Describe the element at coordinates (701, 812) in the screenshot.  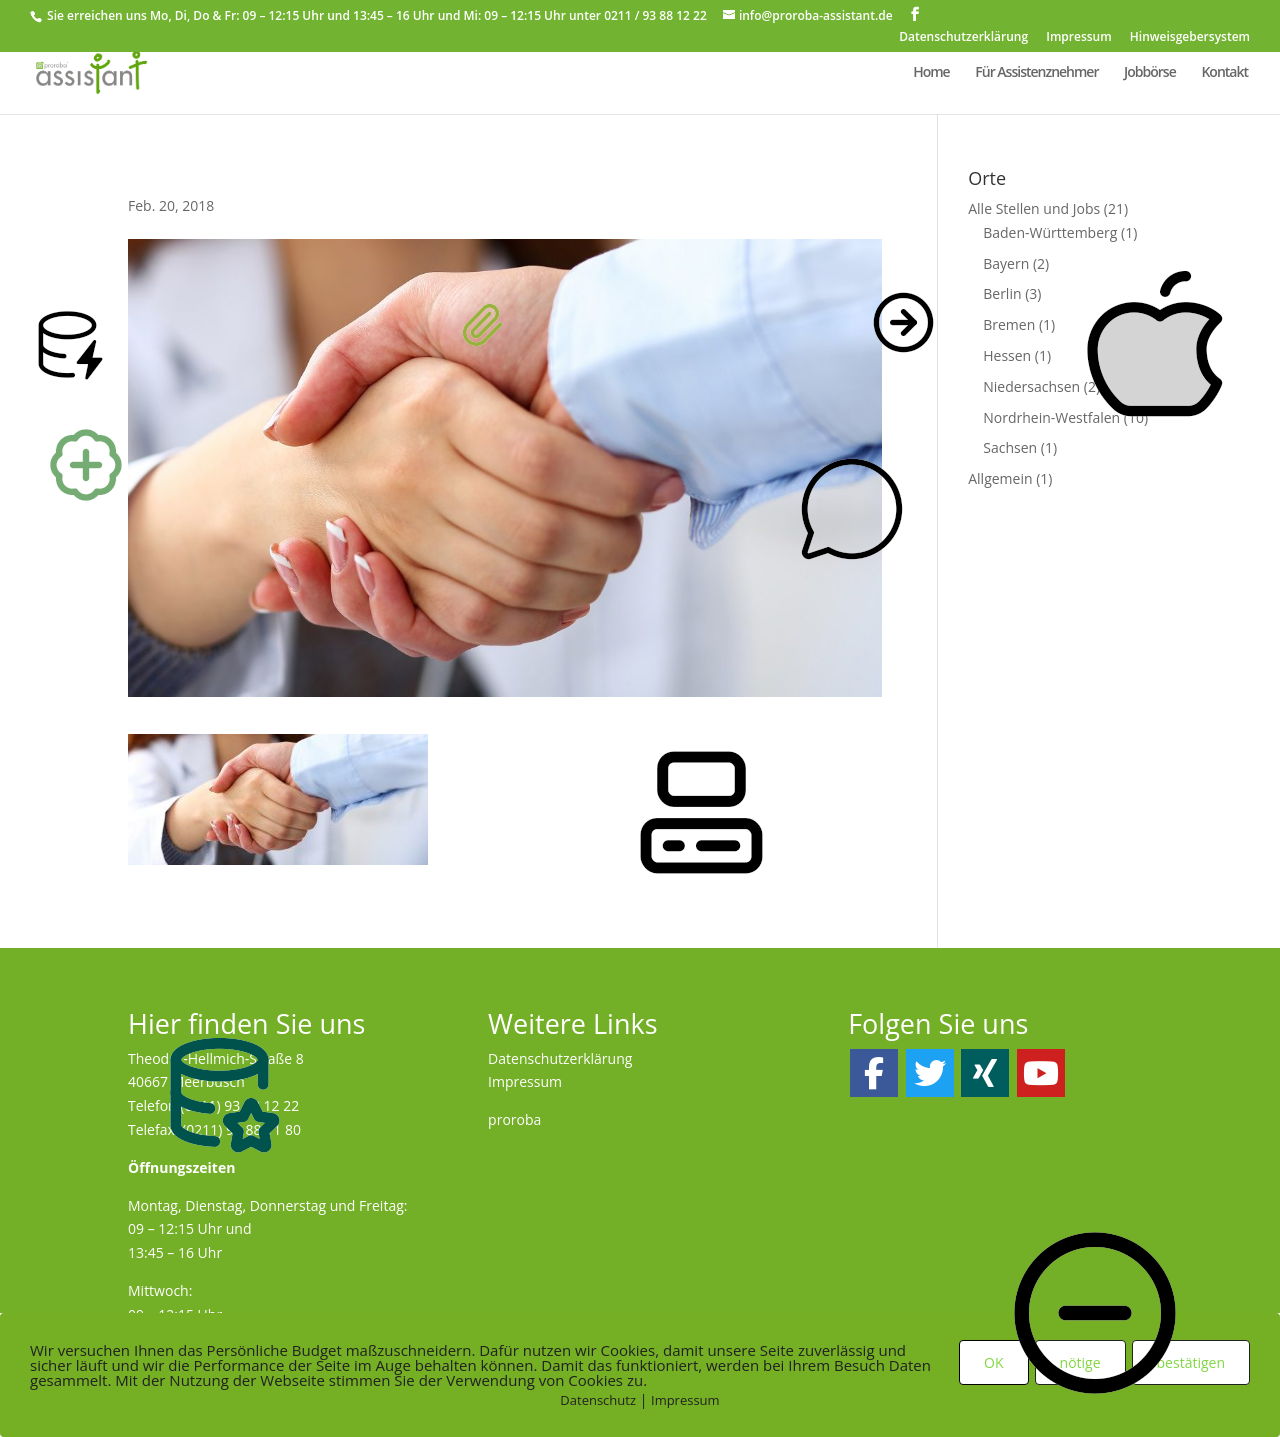
I see `access desktop or computer settings` at that location.